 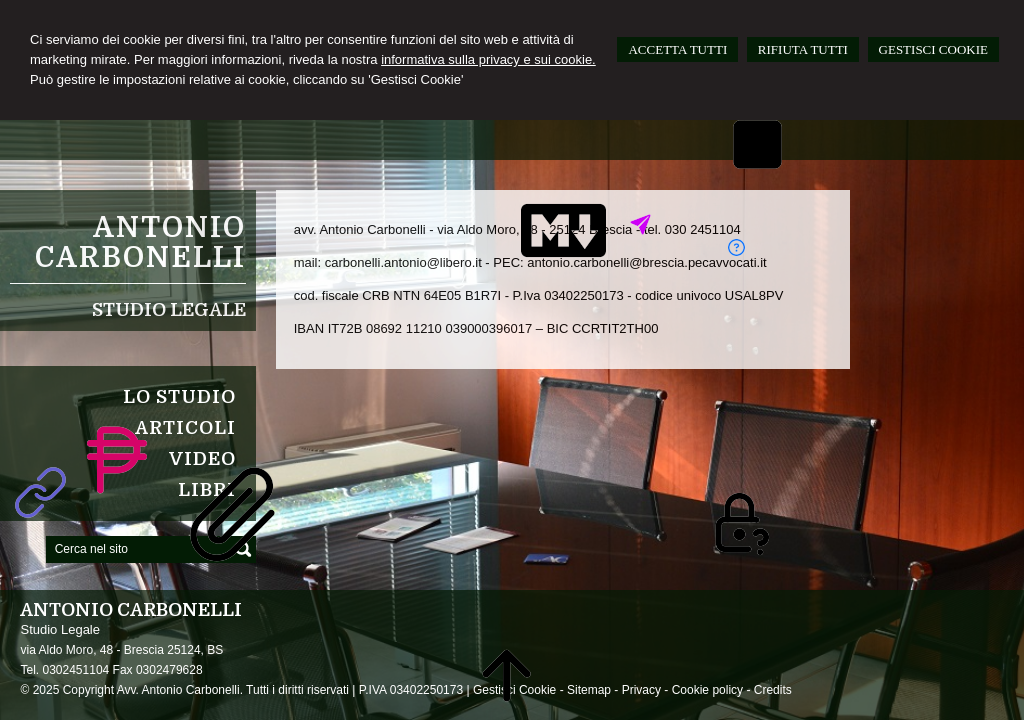 What do you see at coordinates (640, 224) in the screenshot?
I see `send a message` at bounding box center [640, 224].